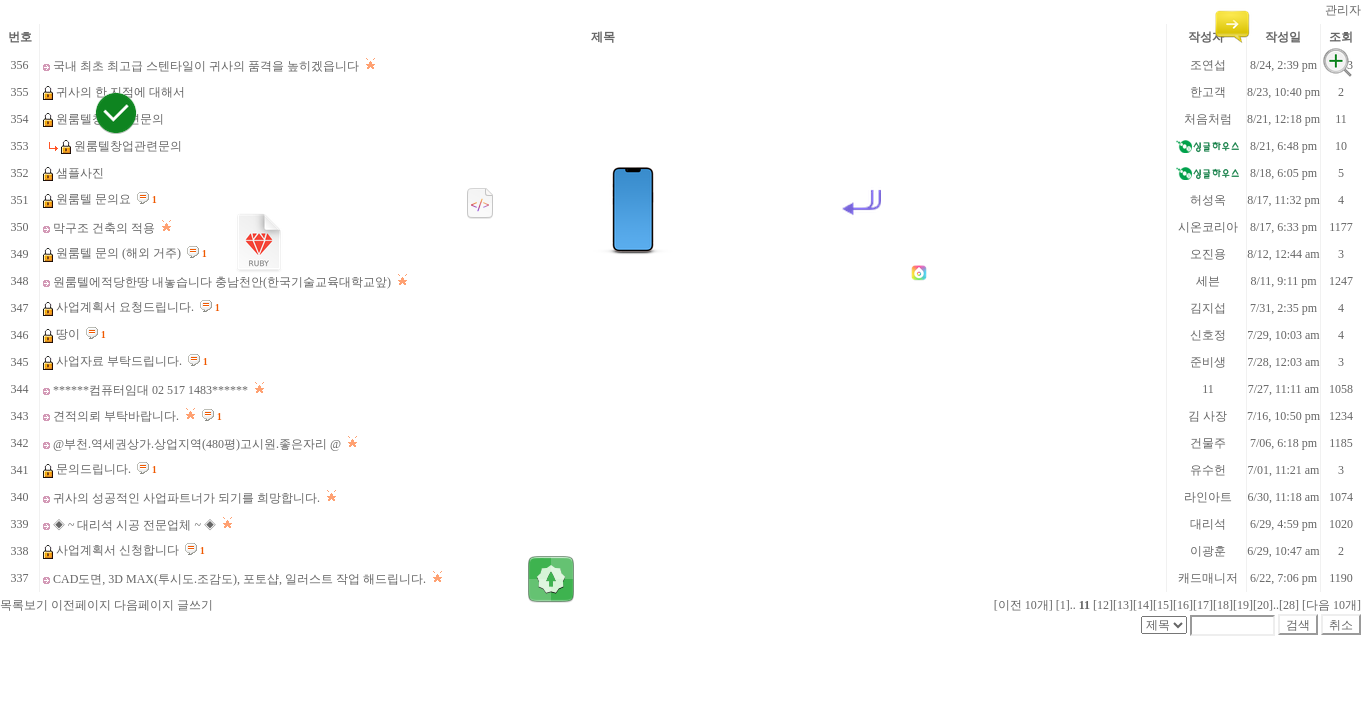  What do you see at coordinates (116, 113) in the screenshot?
I see `indicates file or folder is fully synced` at bounding box center [116, 113].